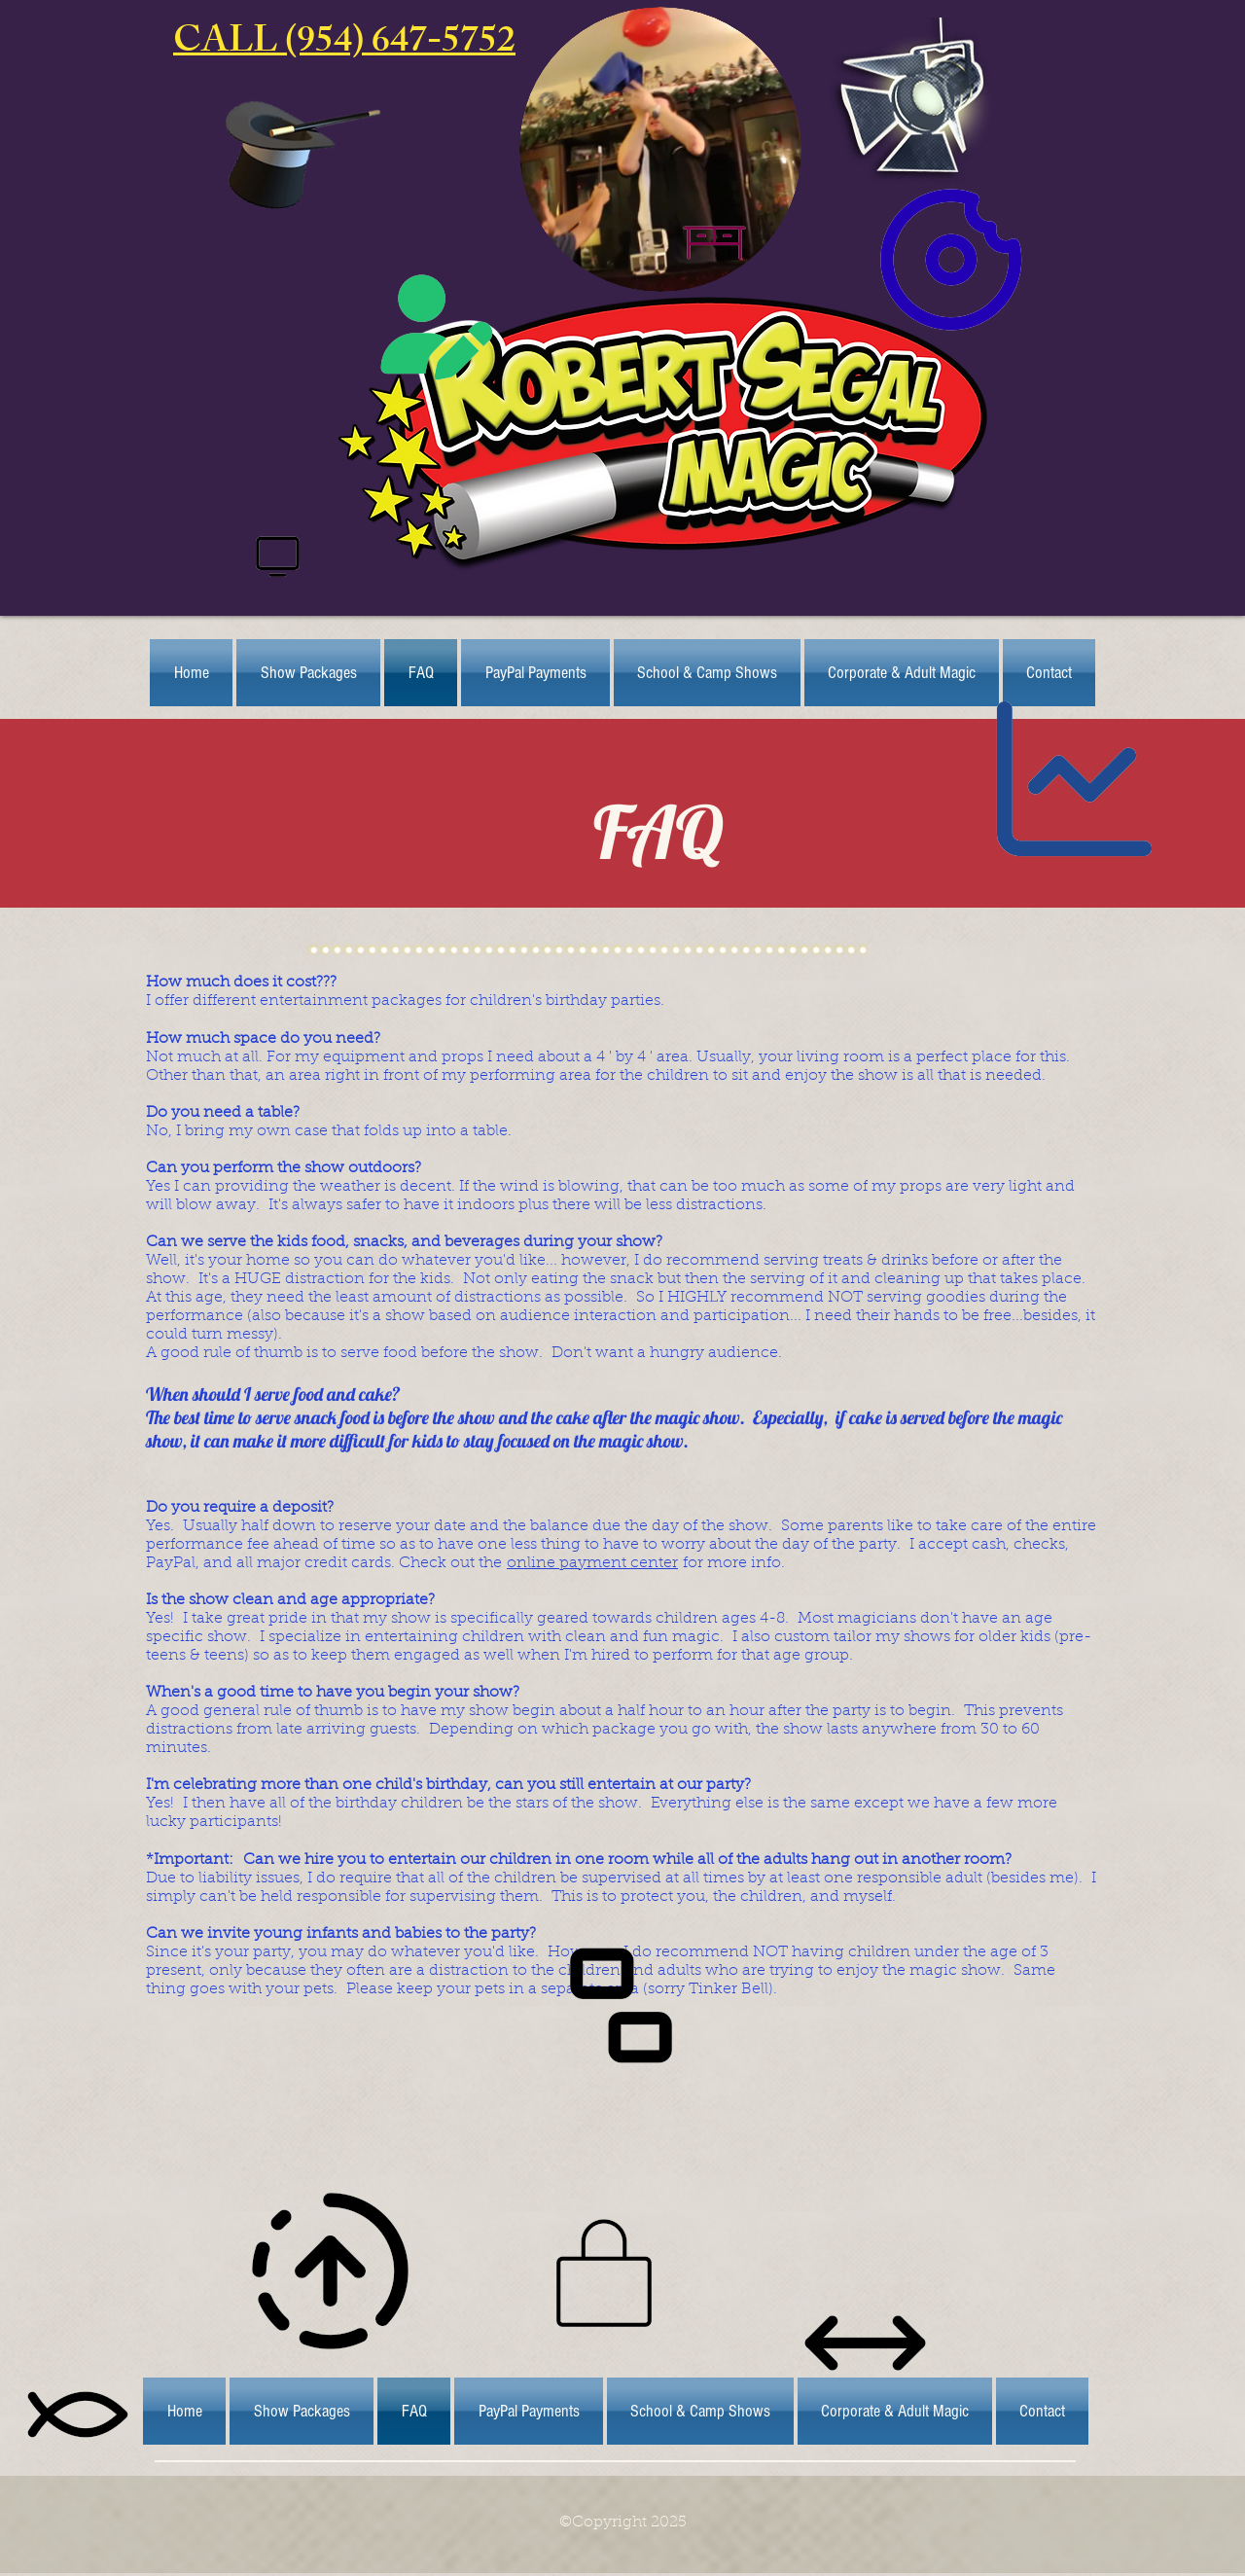 The image size is (1245, 2576). Describe the element at coordinates (951, 260) in the screenshot. I see `access food or bakery category` at that location.